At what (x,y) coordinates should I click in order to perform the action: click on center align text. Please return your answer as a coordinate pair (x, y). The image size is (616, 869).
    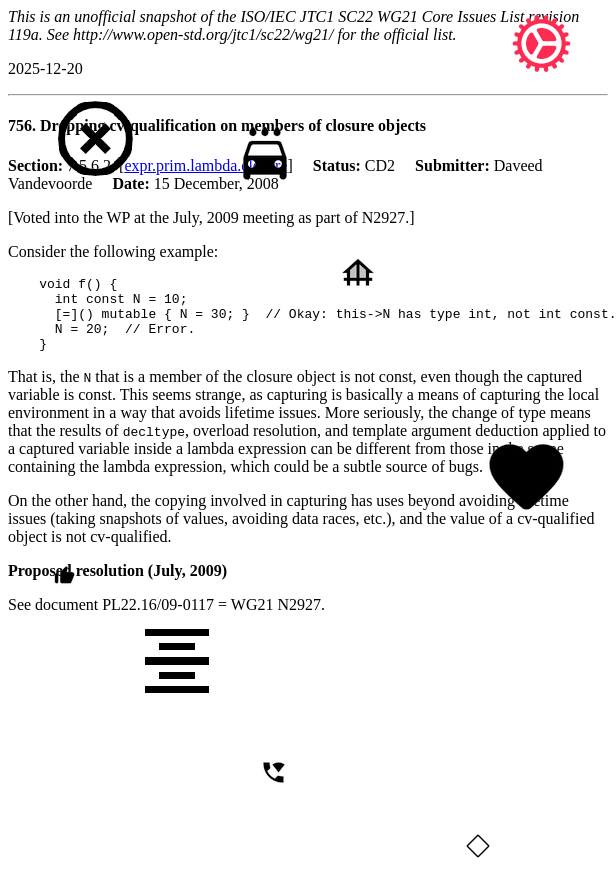
    Looking at the image, I should click on (177, 661).